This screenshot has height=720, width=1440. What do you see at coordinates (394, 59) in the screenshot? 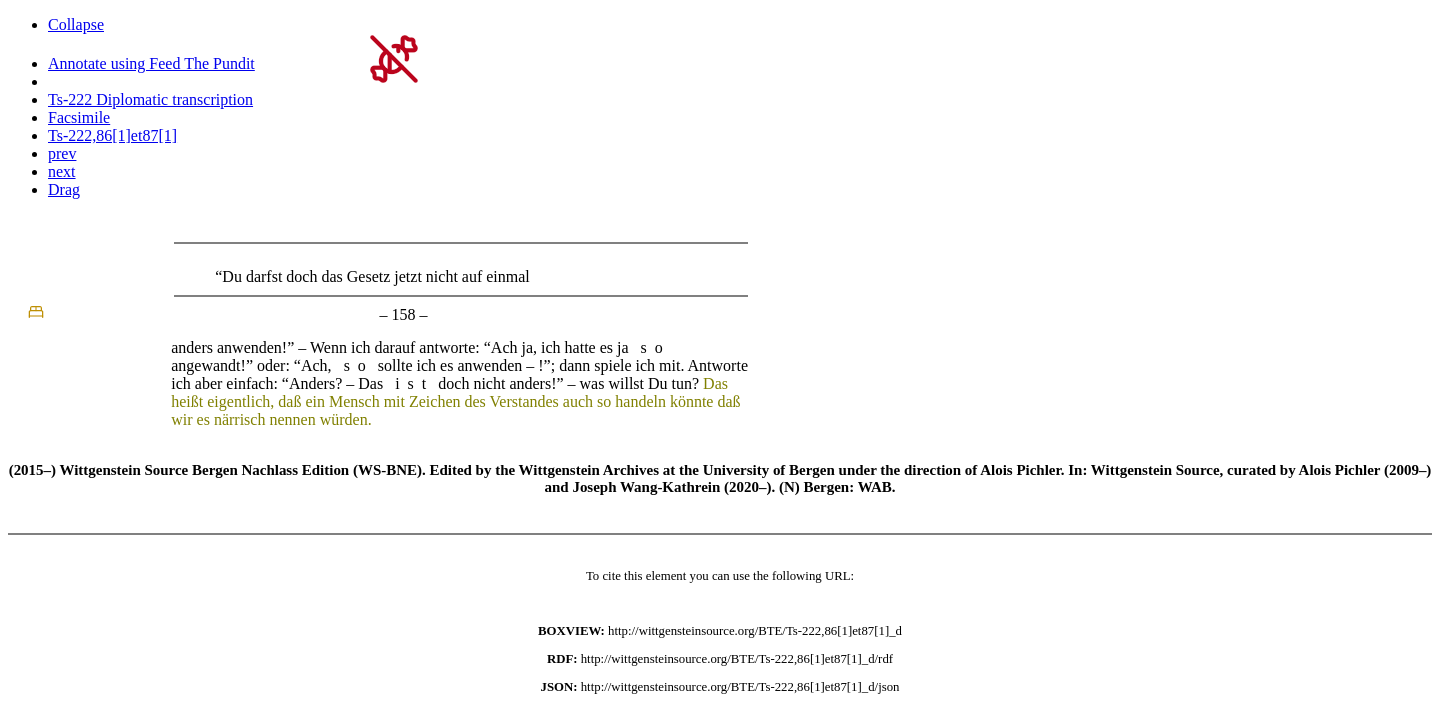
I see `disable candy crush notifications` at bounding box center [394, 59].